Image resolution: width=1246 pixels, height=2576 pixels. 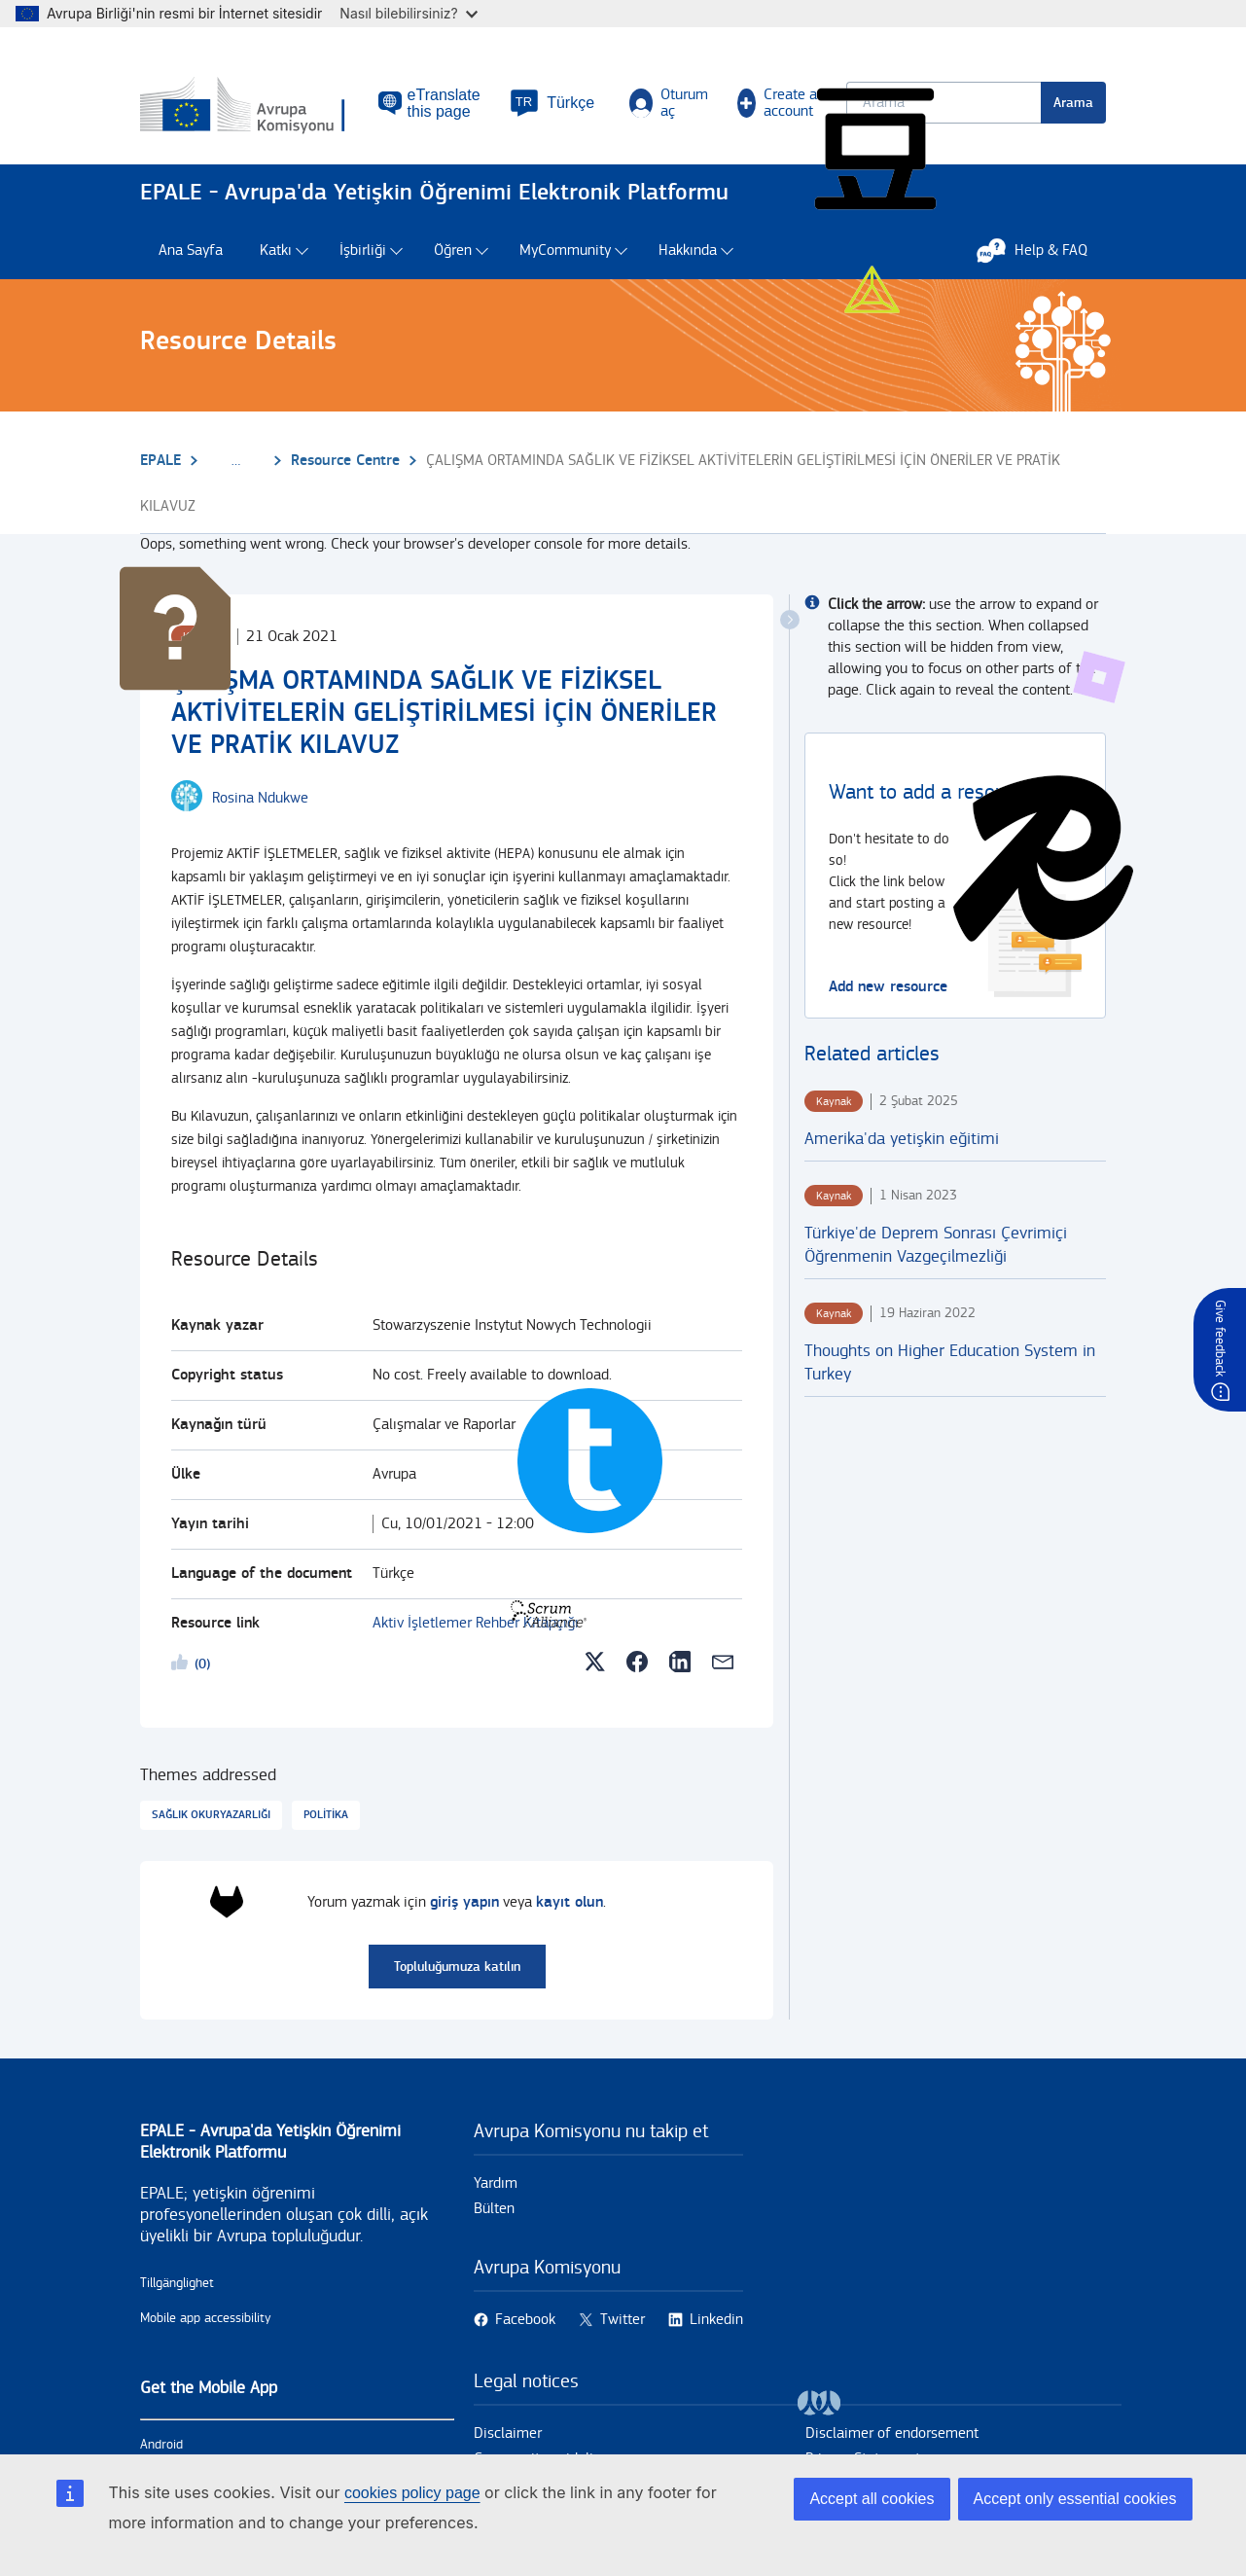 What do you see at coordinates (549, 1614) in the screenshot?
I see `visit the Scrum Alliance website` at bounding box center [549, 1614].